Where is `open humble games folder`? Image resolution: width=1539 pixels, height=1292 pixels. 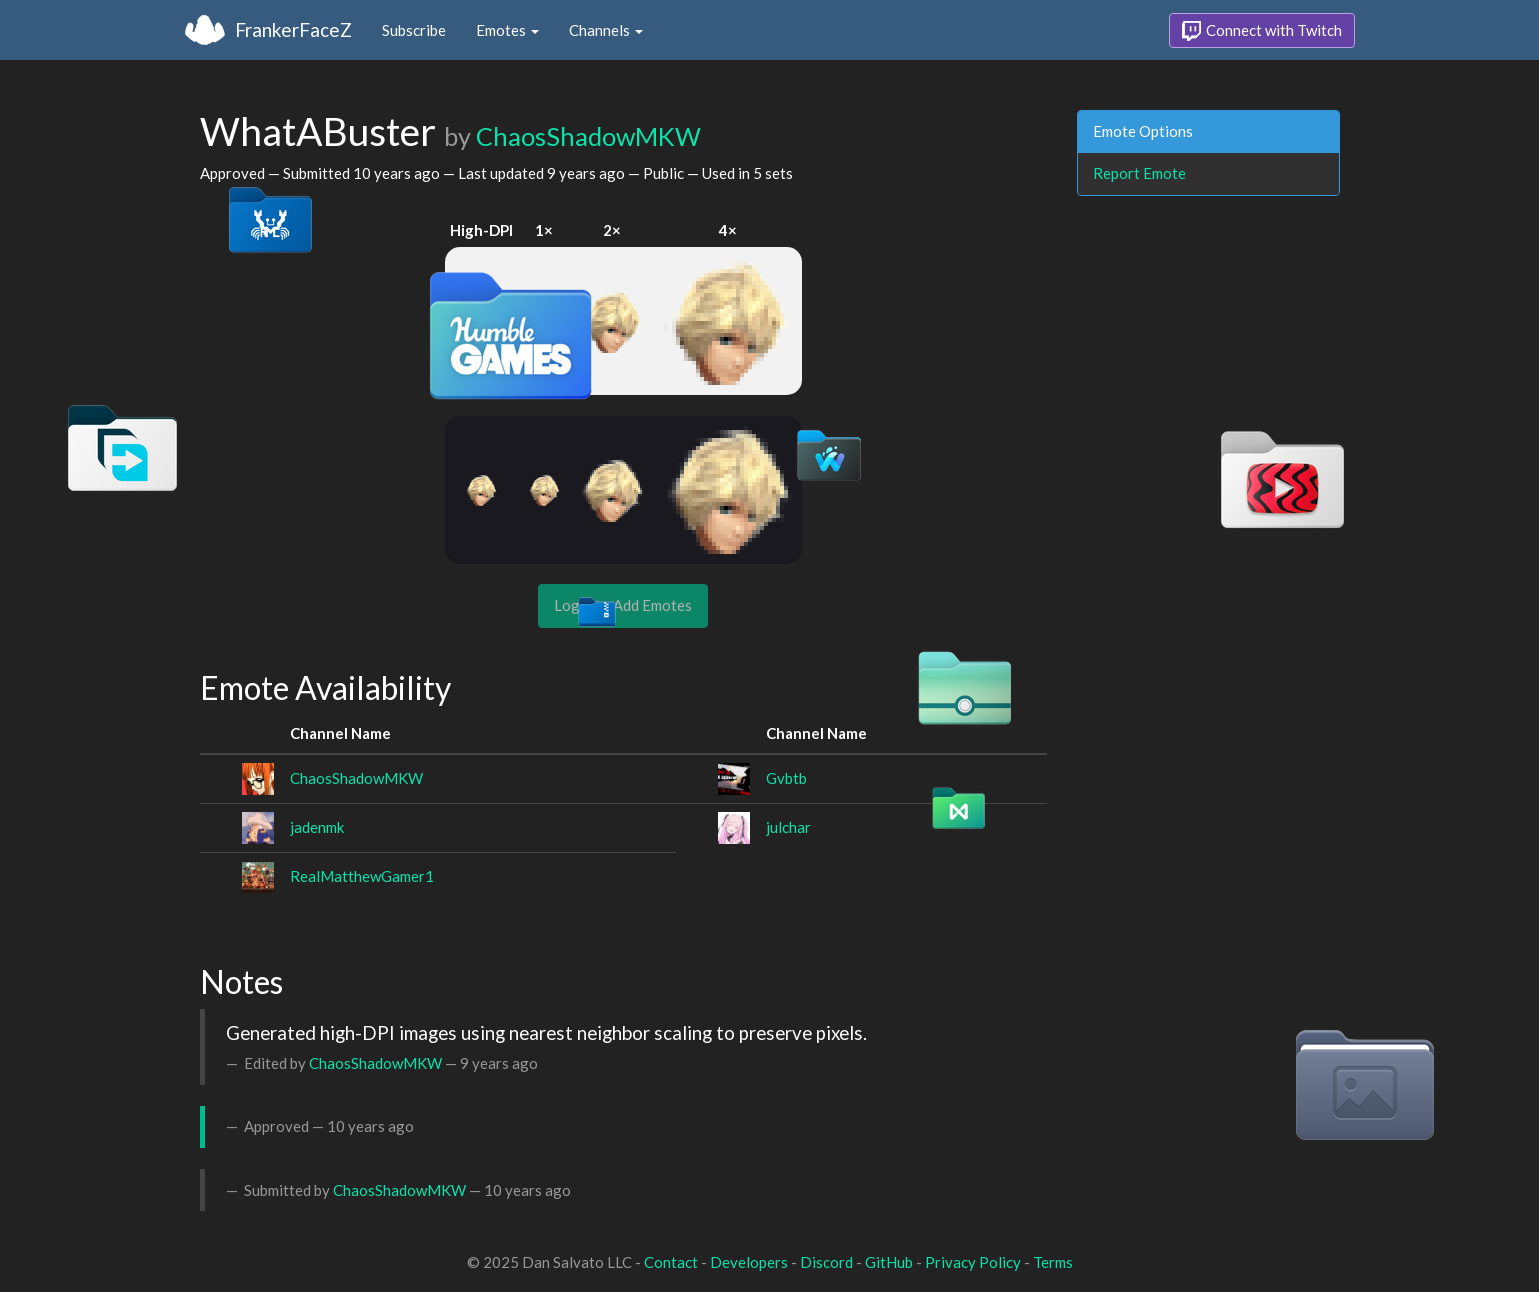
open humble games folder is located at coordinates (510, 340).